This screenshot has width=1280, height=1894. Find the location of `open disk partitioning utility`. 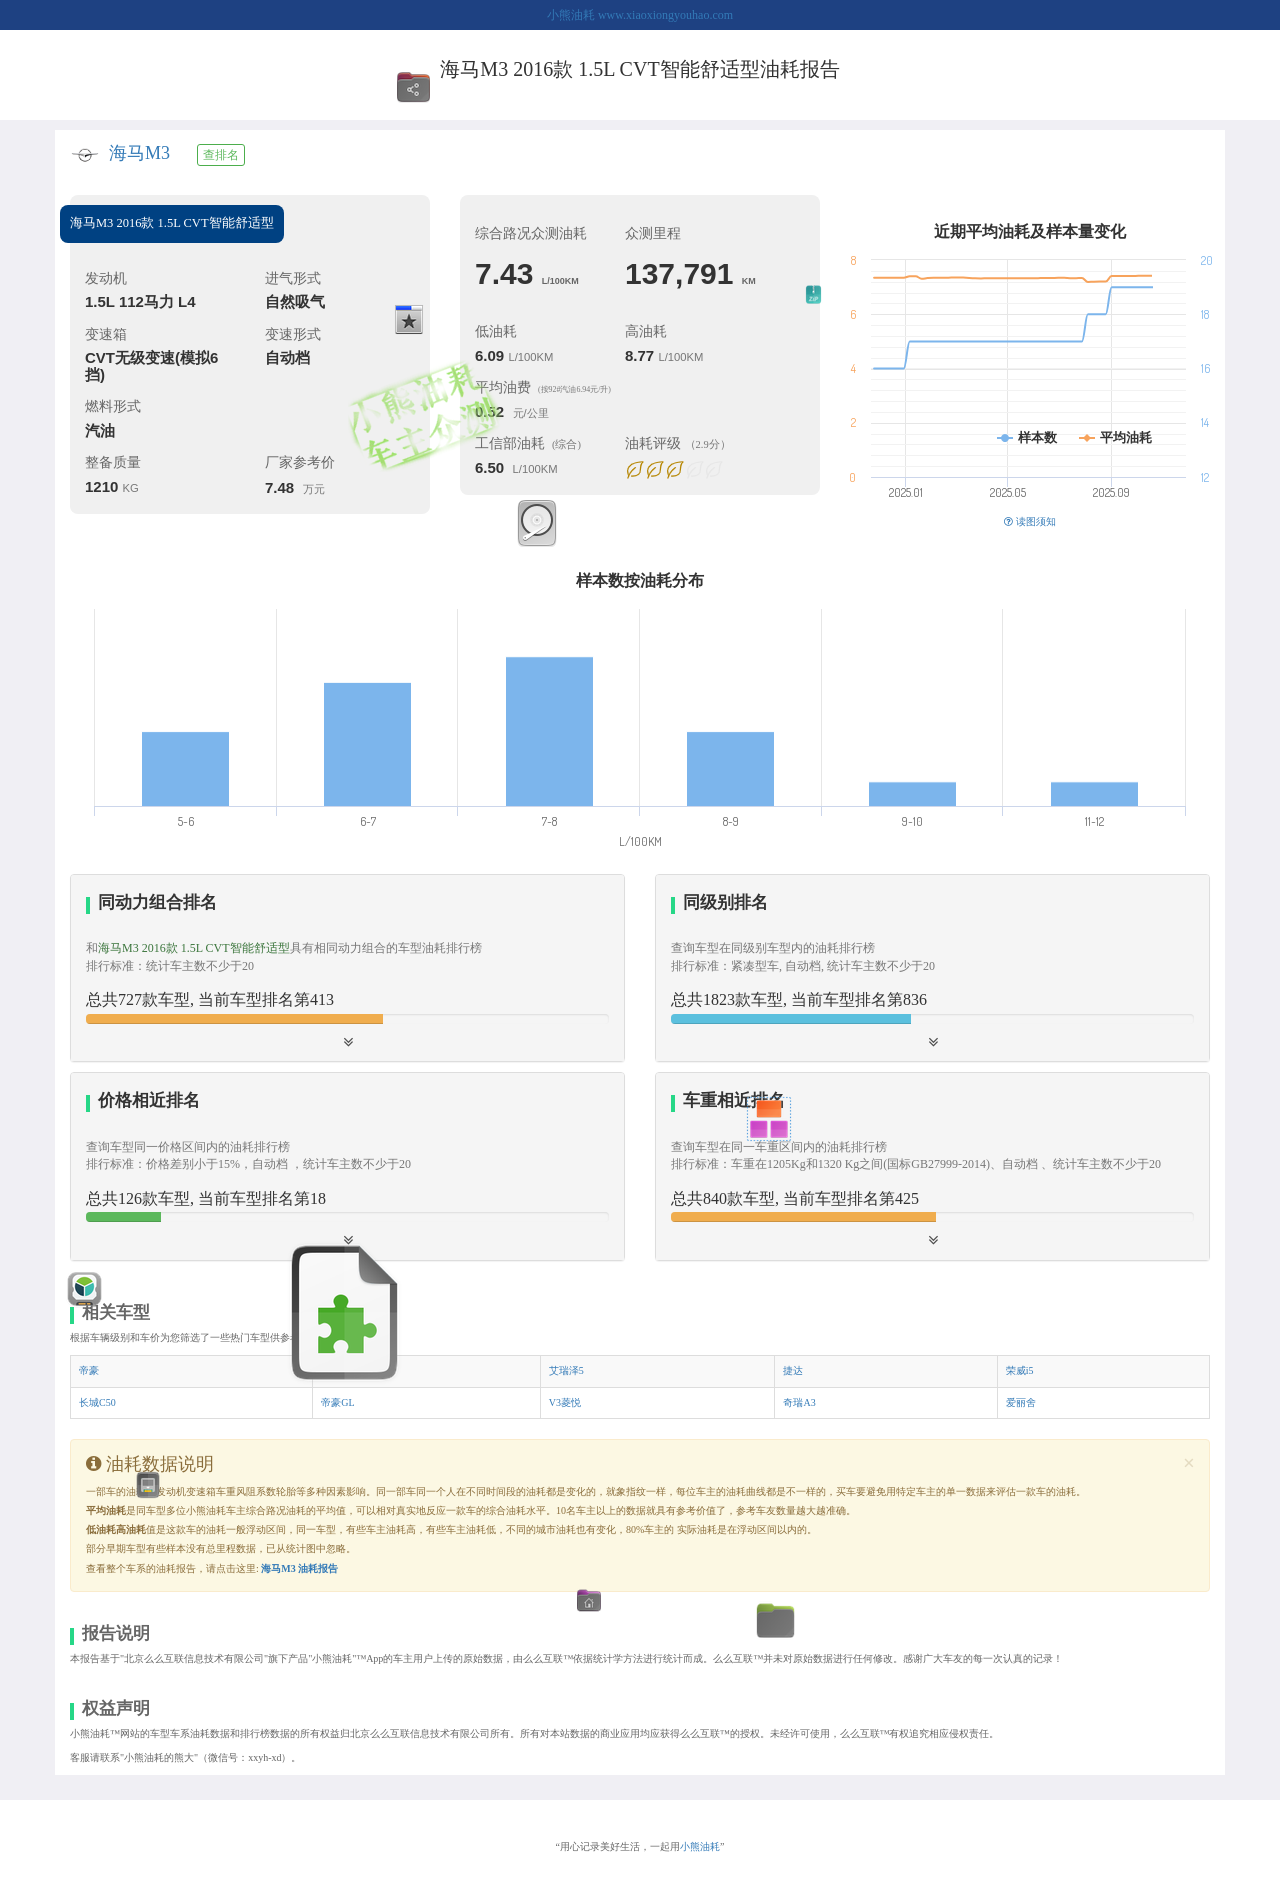

open disk partitioning utility is located at coordinates (84, 1289).